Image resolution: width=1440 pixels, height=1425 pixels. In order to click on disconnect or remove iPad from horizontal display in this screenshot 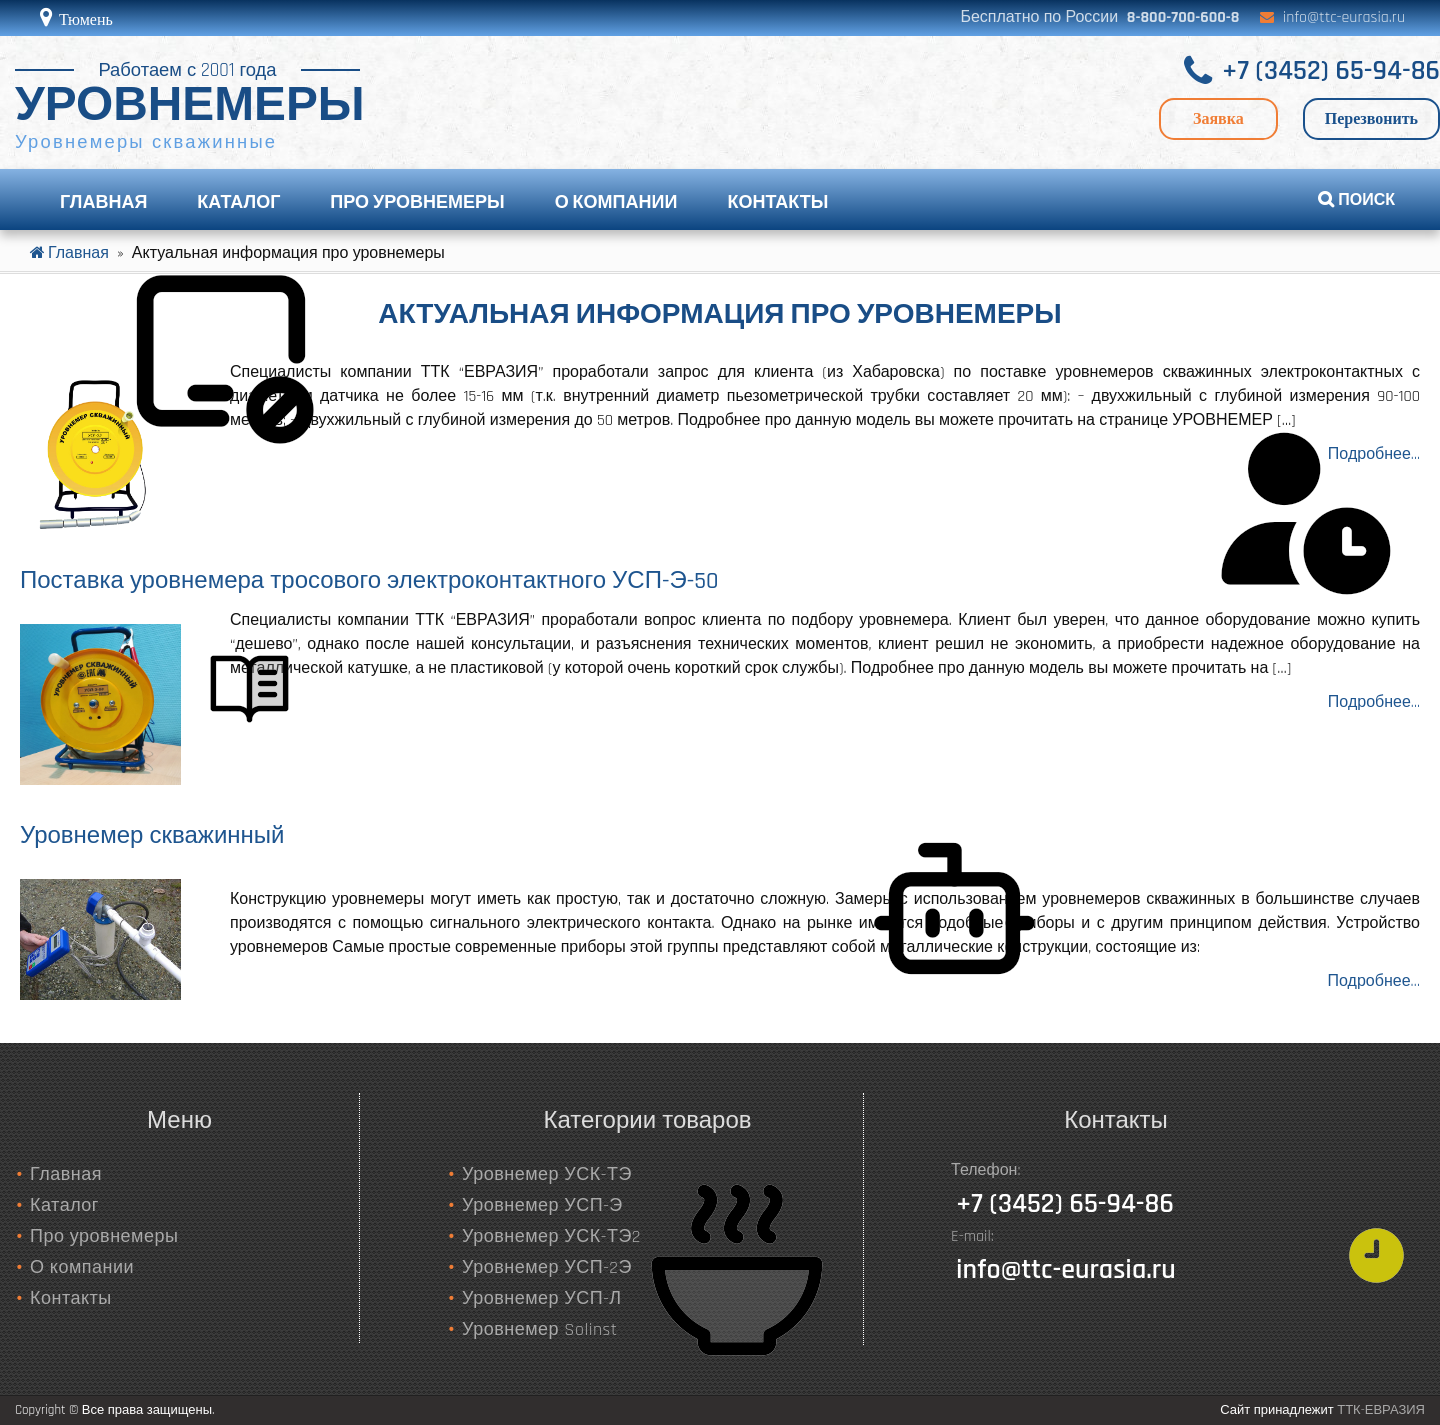, I will do `click(221, 351)`.